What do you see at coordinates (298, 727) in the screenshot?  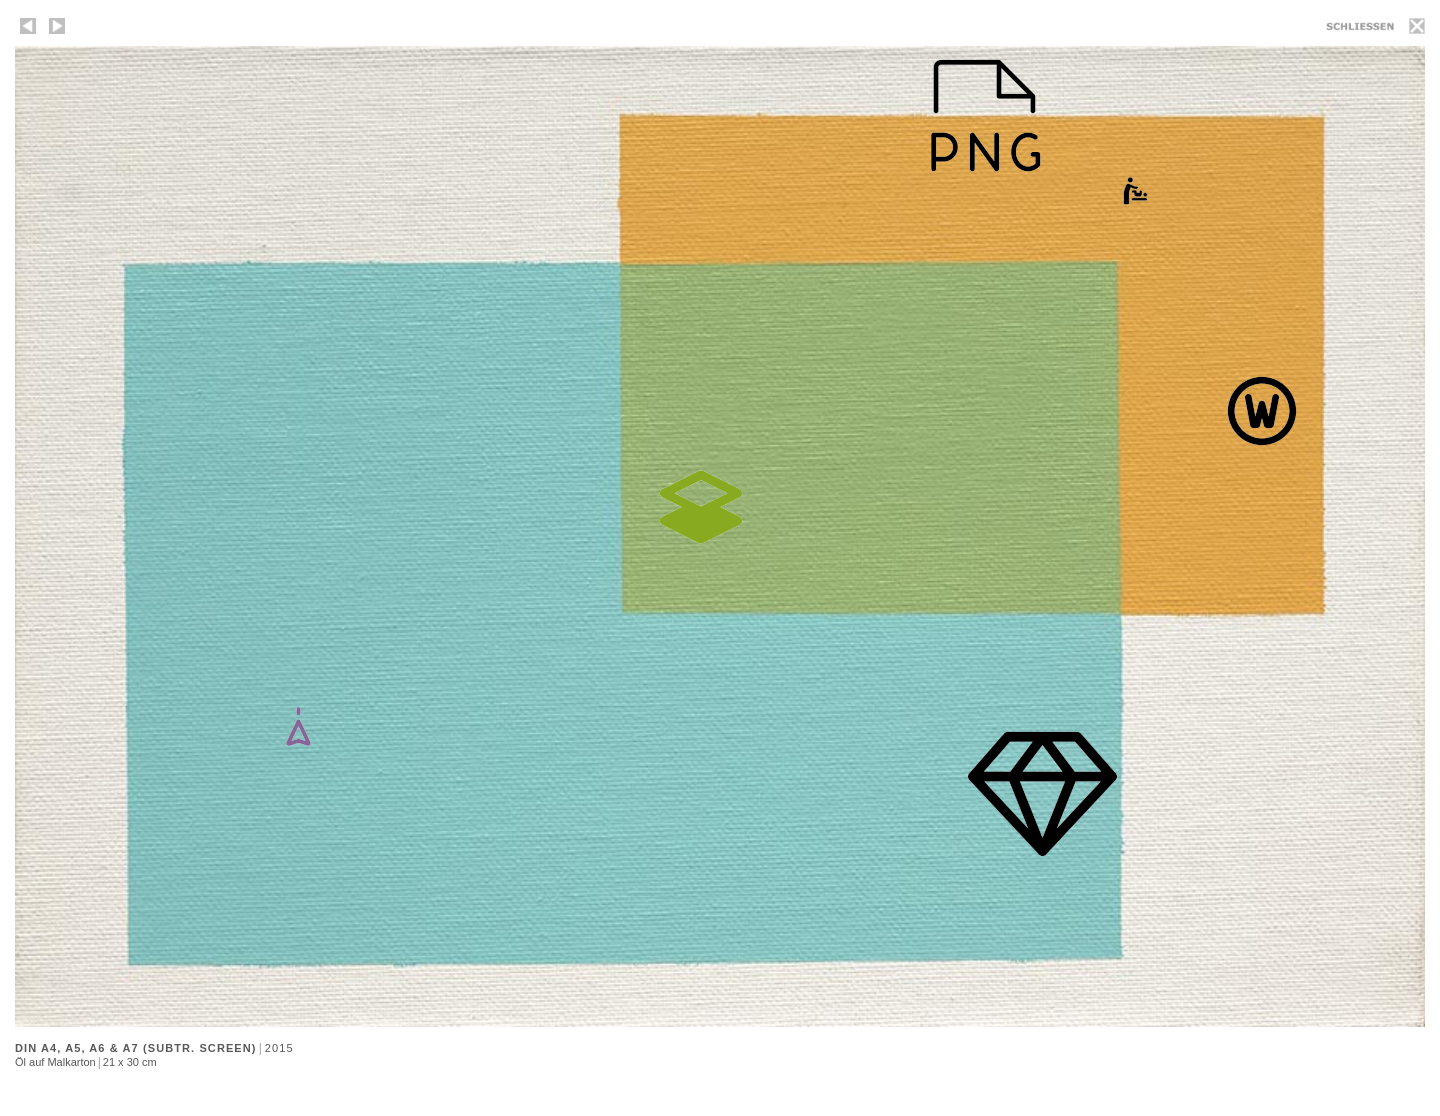 I see `navigate to current location` at bounding box center [298, 727].